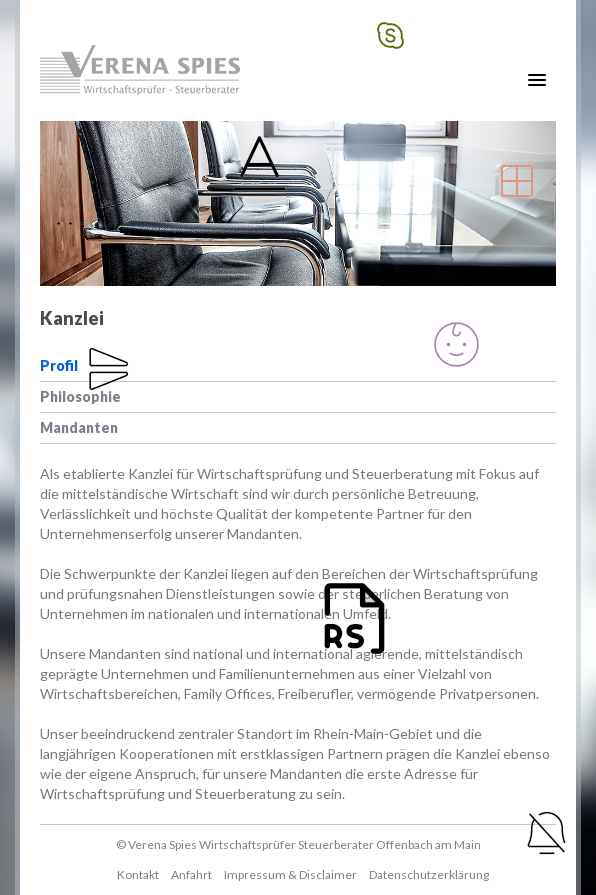 Image resolution: width=596 pixels, height=895 pixels. I want to click on open Skype app, so click(390, 35).